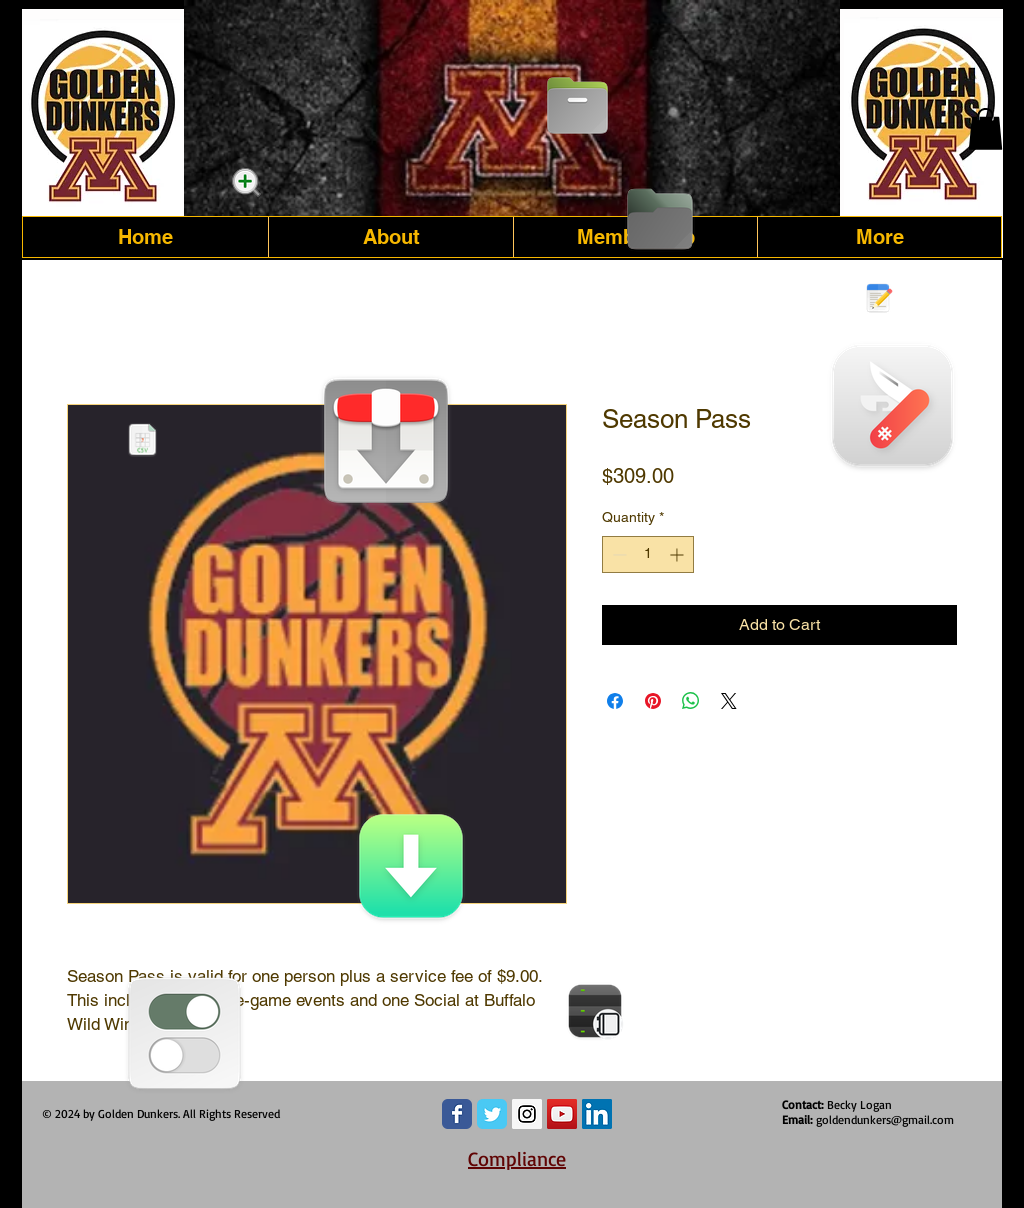  Describe the element at coordinates (577, 105) in the screenshot. I see `open the file manager application` at that location.